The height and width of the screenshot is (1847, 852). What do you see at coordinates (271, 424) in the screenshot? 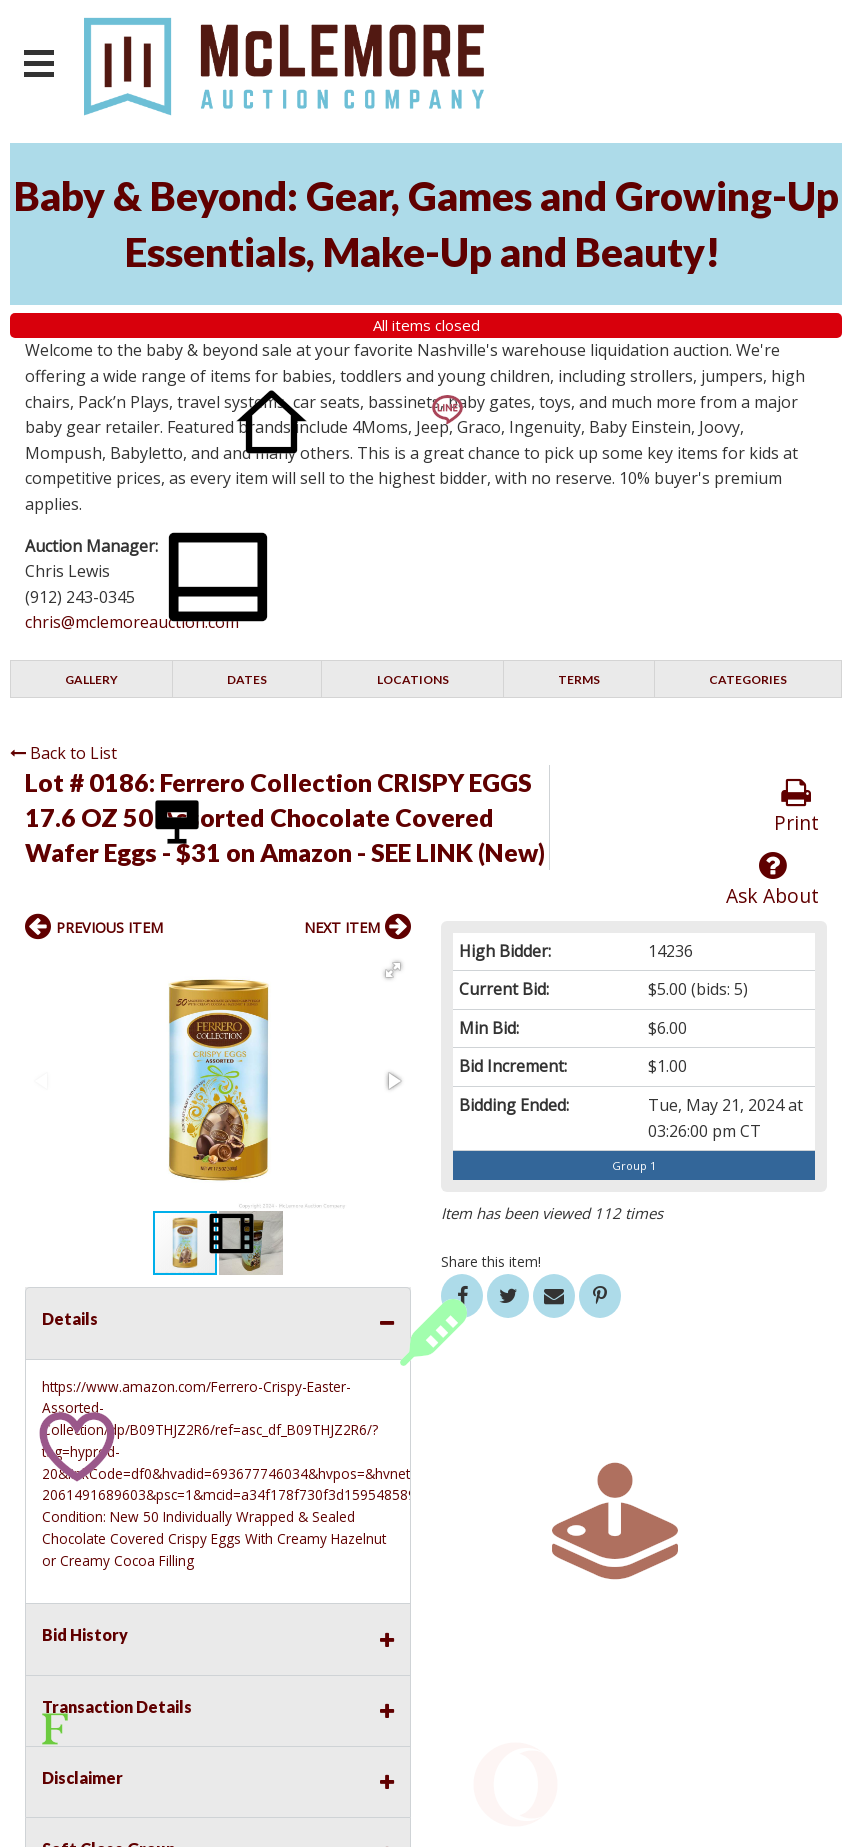
I see `navigate to home screen` at bounding box center [271, 424].